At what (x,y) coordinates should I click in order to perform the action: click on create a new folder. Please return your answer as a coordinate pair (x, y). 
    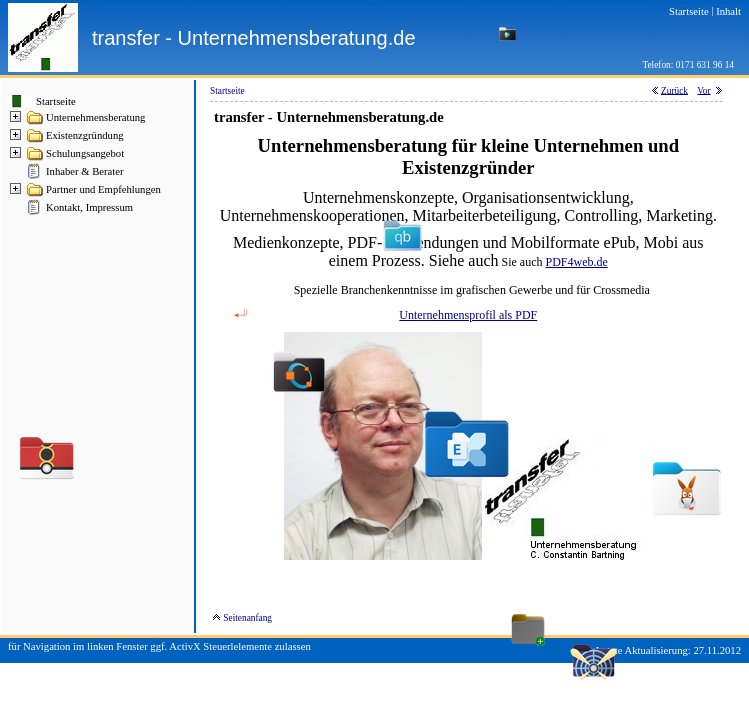
    Looking at the image, I should click on (528, 629).